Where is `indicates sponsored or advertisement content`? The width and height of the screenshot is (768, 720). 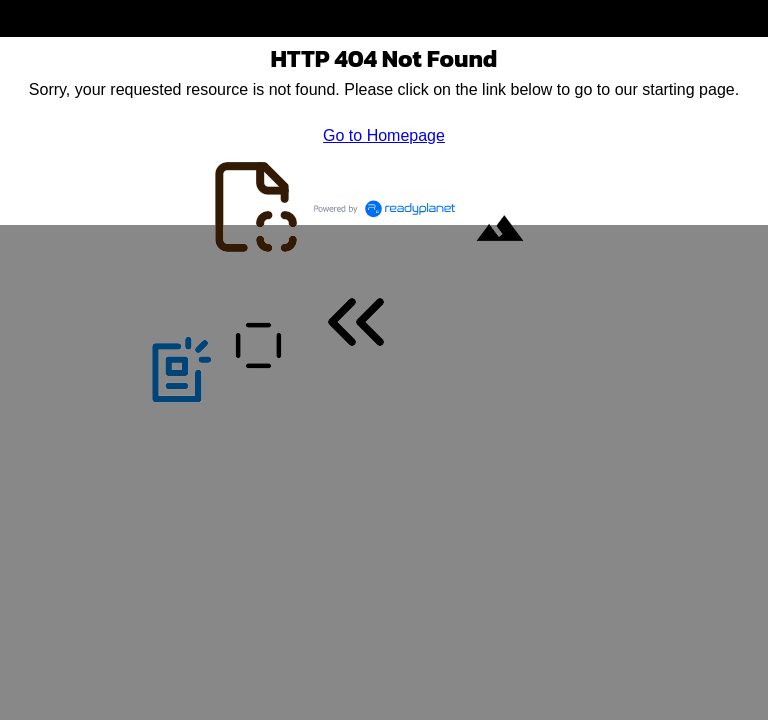 indicates sponsored or advertisement content is located at coordinates (178, 369).